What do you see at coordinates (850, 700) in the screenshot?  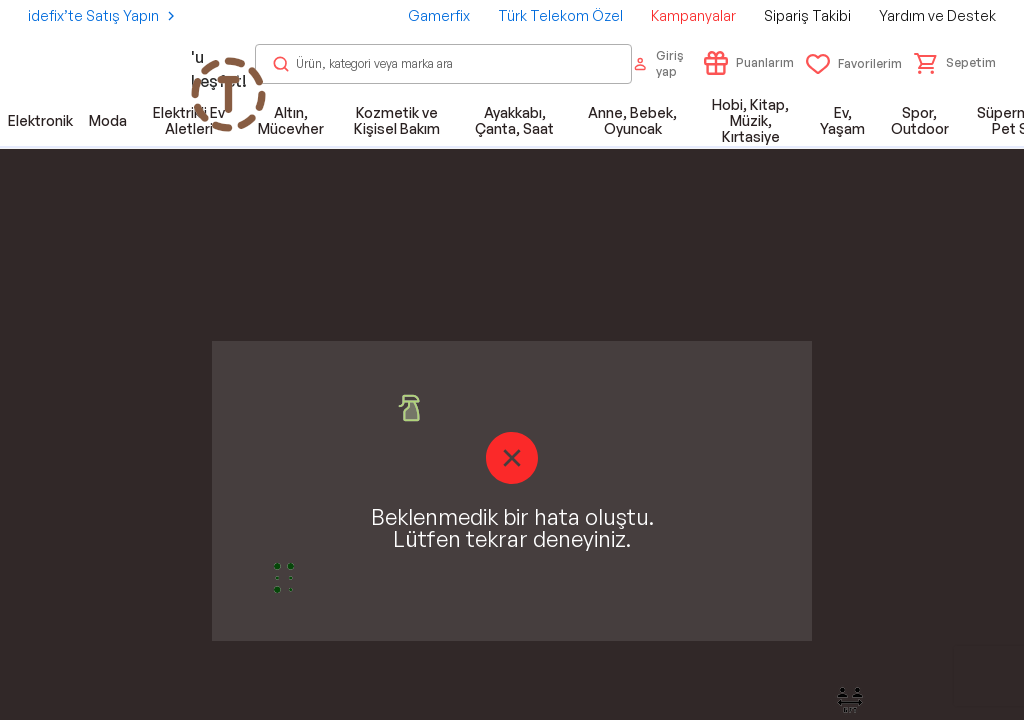 I see `indicates social distancing requirement of 6 feet` at bounding box center [850, 700].